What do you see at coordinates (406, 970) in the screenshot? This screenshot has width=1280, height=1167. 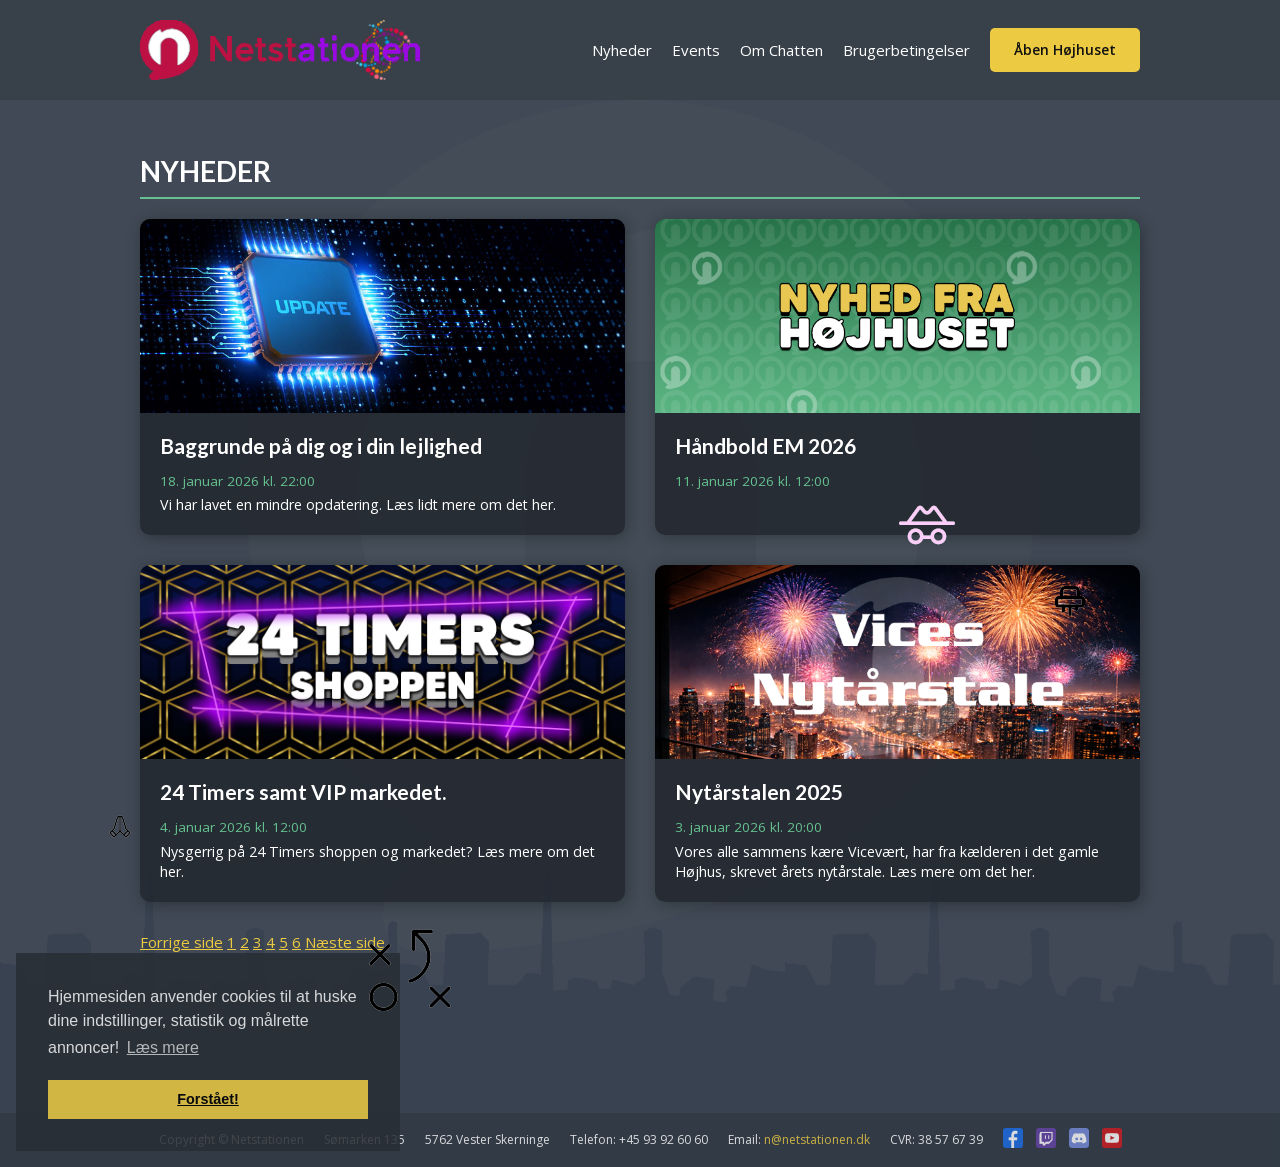 I see `view strategy or game plan` at bounding box center [406, 970].